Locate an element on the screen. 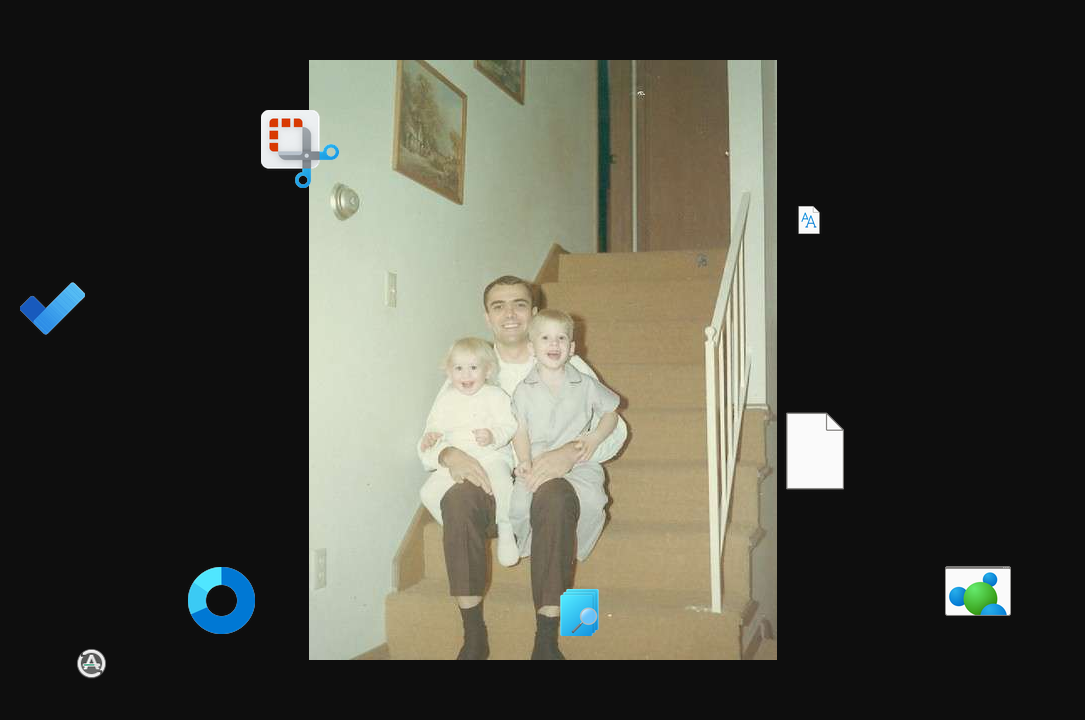 The height and width of the screenshot is (720, 1085). open productivity app is located at coordinates (221, 600).